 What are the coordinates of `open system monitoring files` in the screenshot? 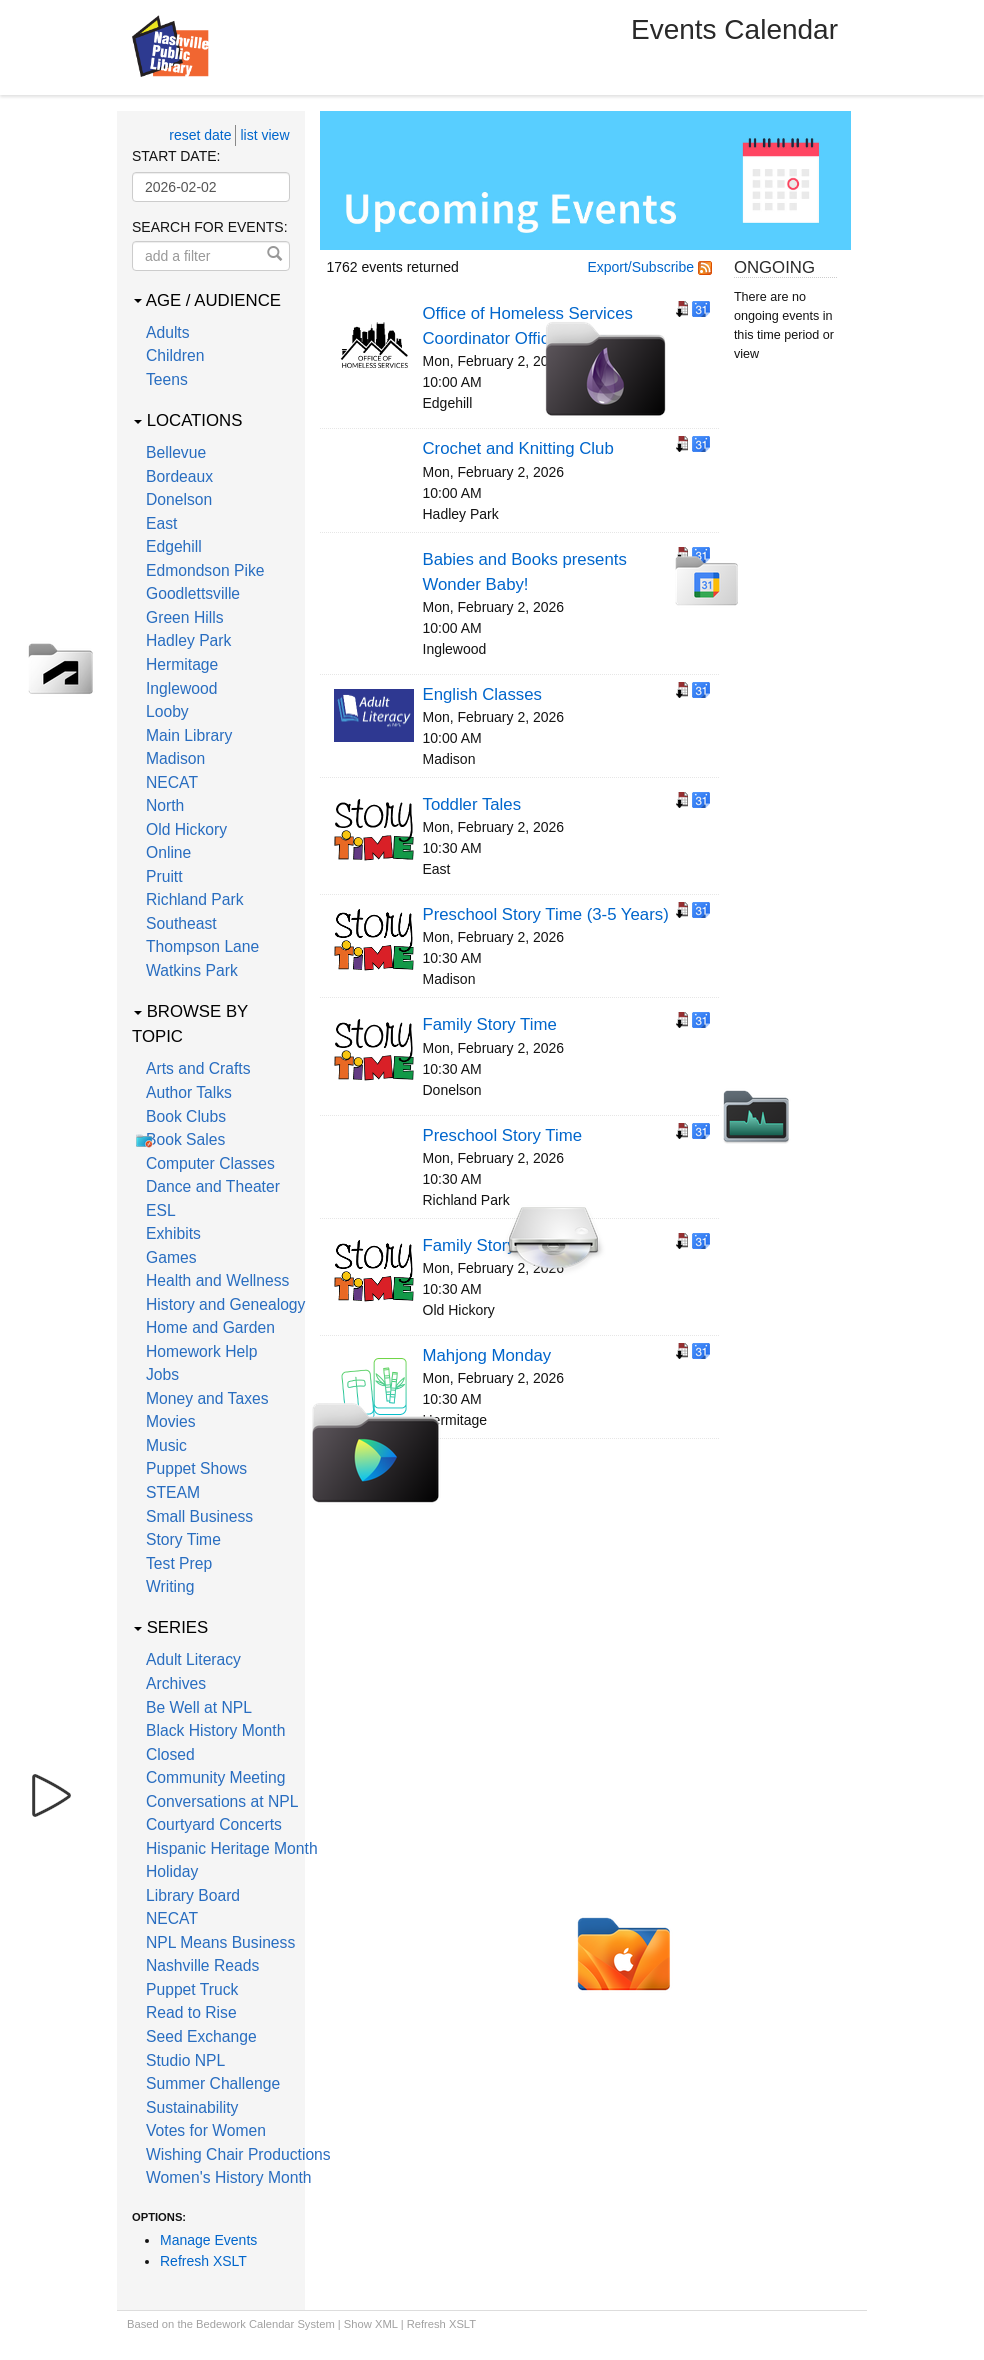 It's located at (756, 1118).